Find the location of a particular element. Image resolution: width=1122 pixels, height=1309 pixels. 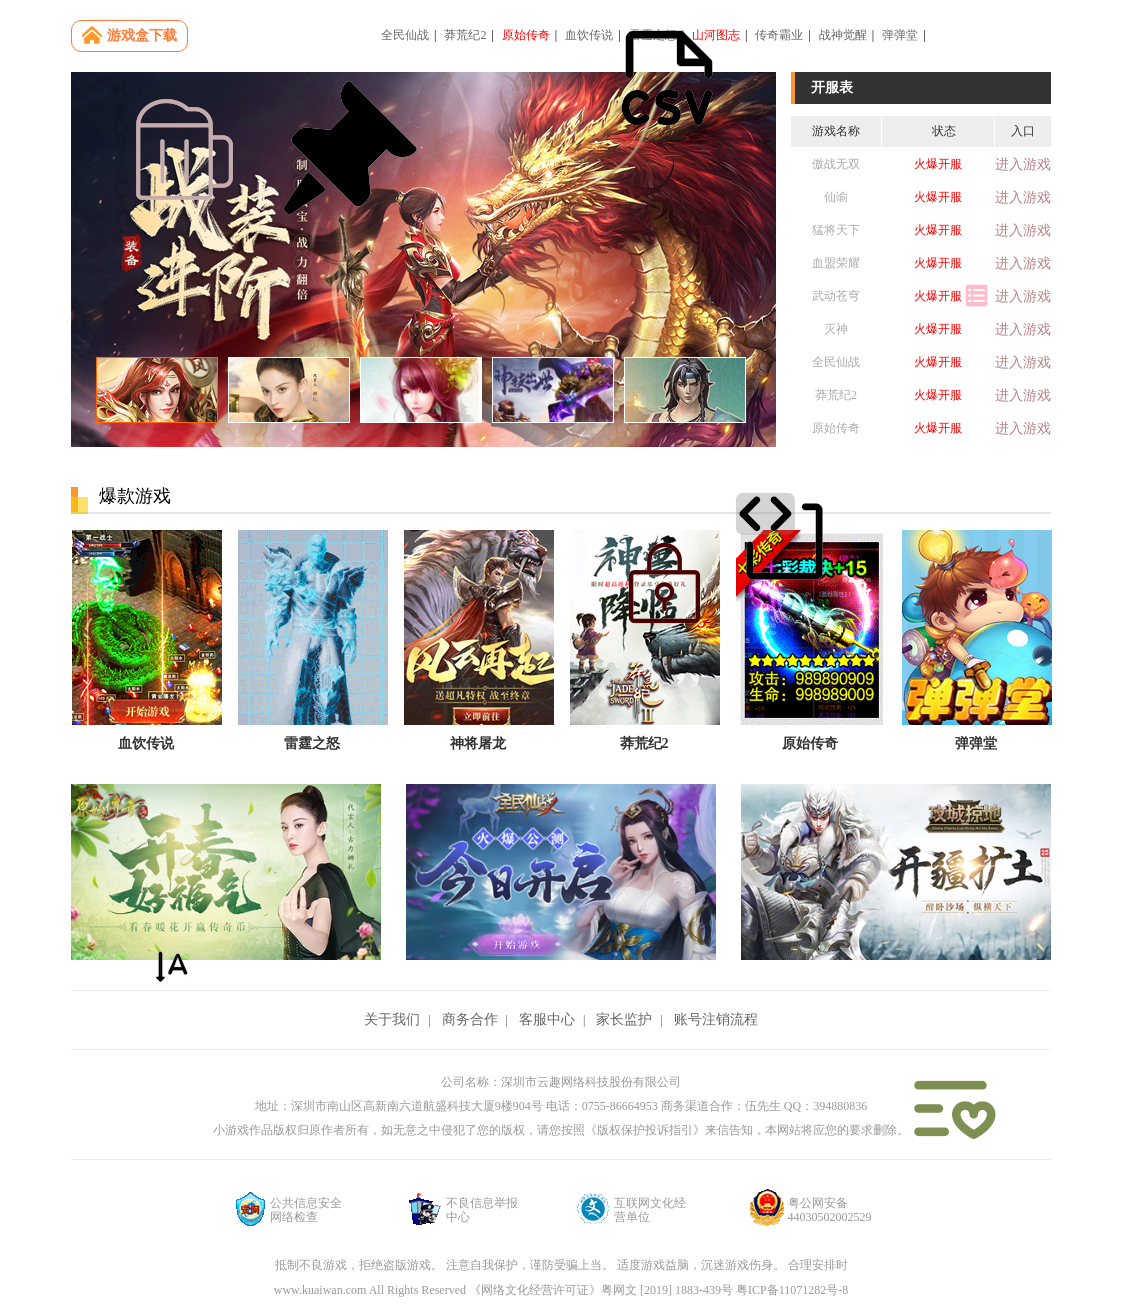

view items in list format is located at coordinates (976, 295).